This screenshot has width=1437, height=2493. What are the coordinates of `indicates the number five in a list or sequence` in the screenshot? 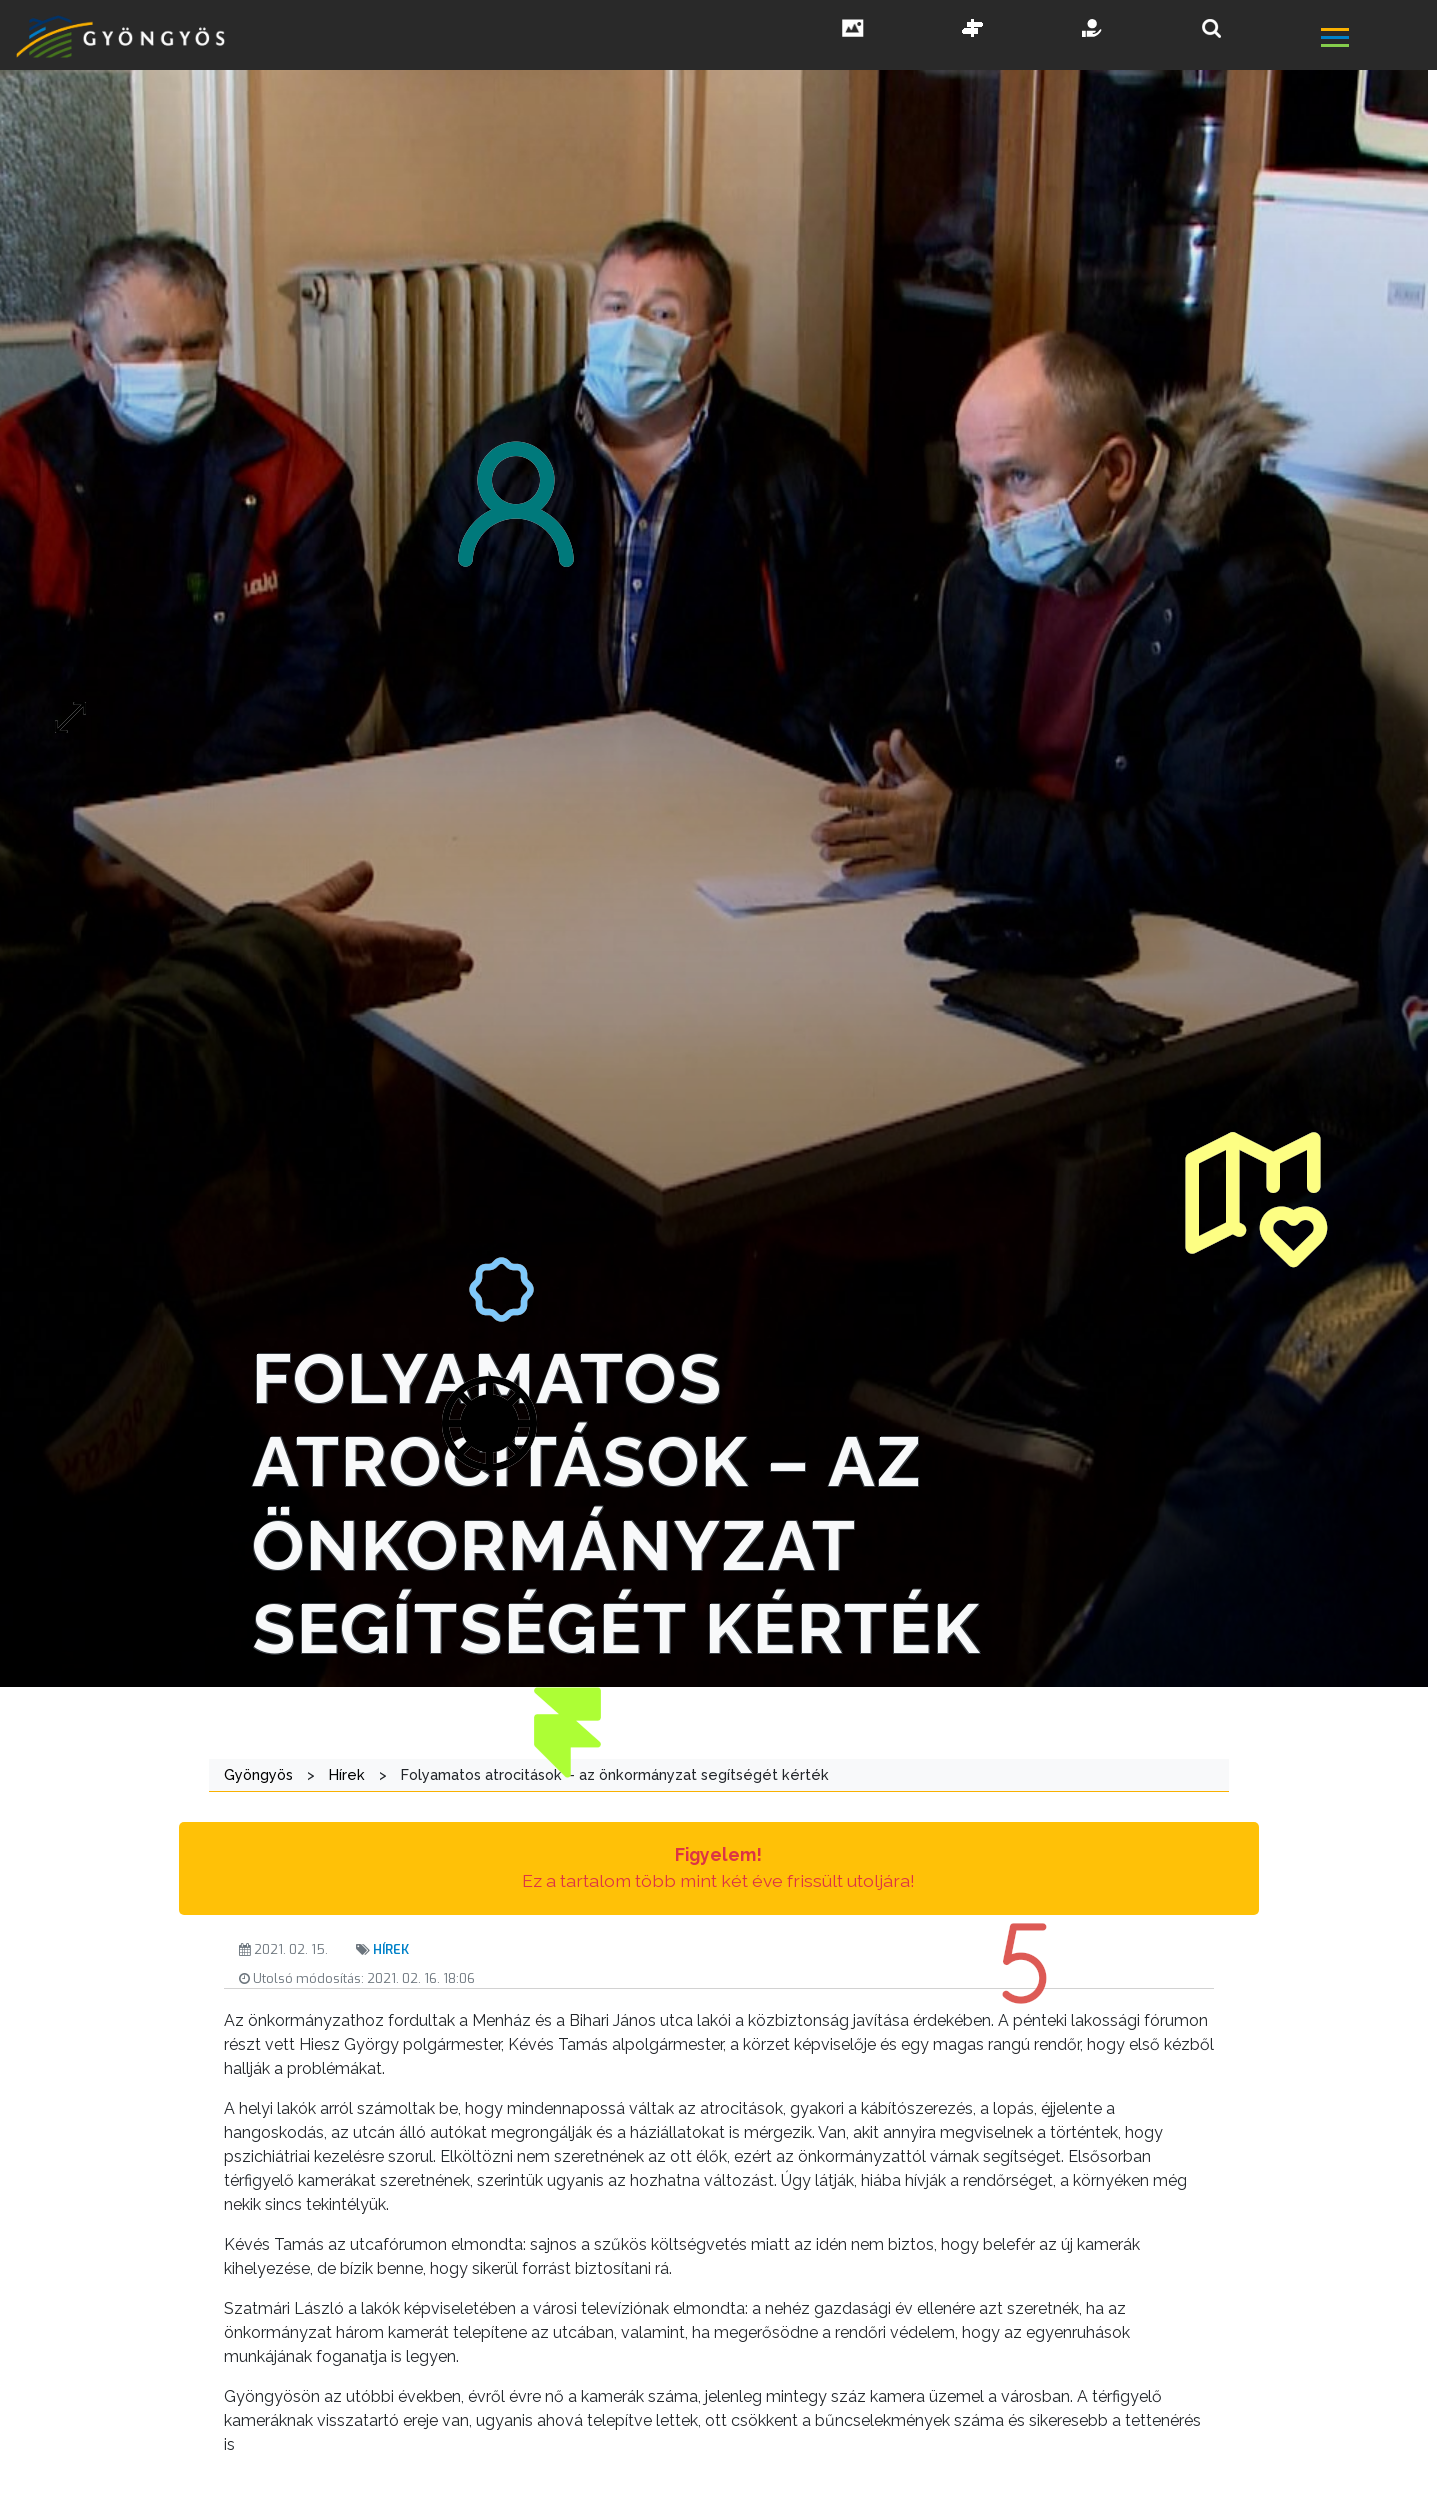 It's located at (1024, 1963).